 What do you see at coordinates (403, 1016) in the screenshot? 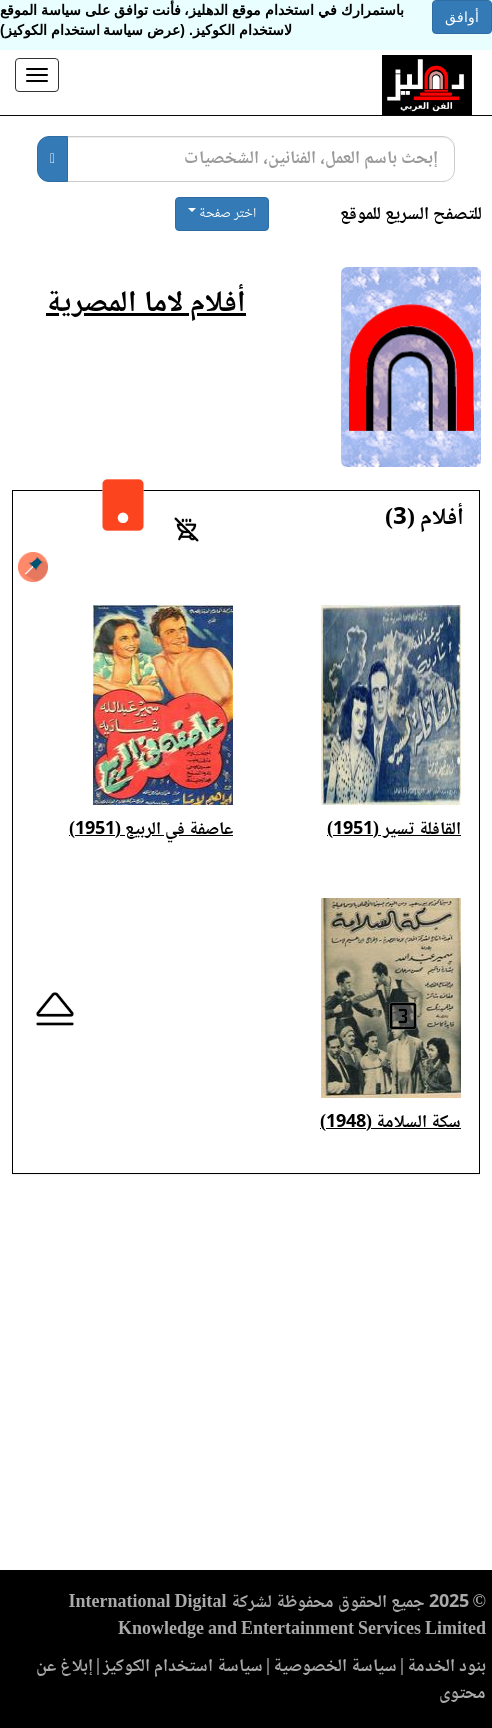
I see `select option 3 in a numbered list` at bounding box center [403, 1016].